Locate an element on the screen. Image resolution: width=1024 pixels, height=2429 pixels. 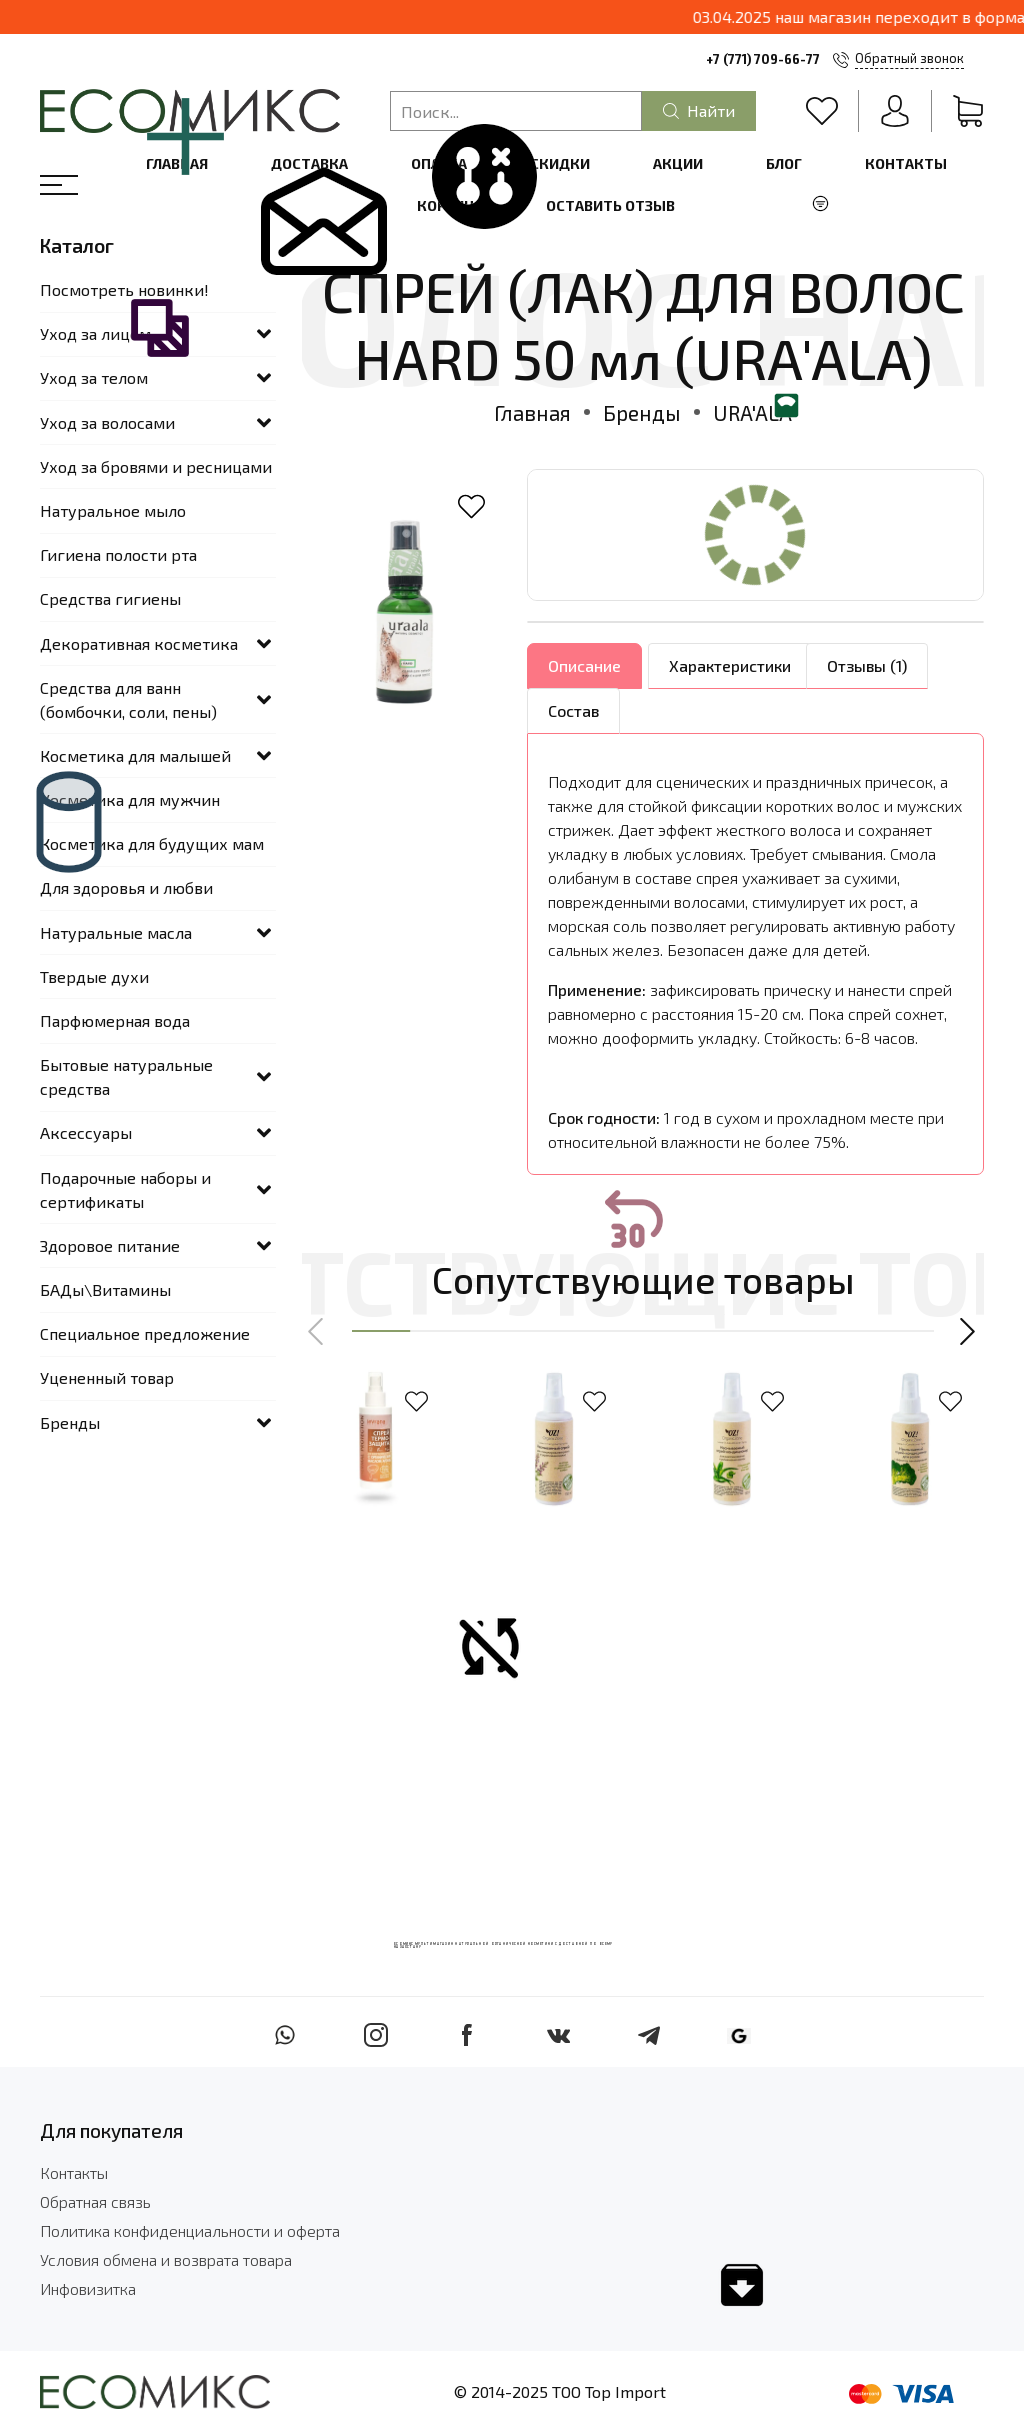
add a new item is located at coordinates (185, 136).